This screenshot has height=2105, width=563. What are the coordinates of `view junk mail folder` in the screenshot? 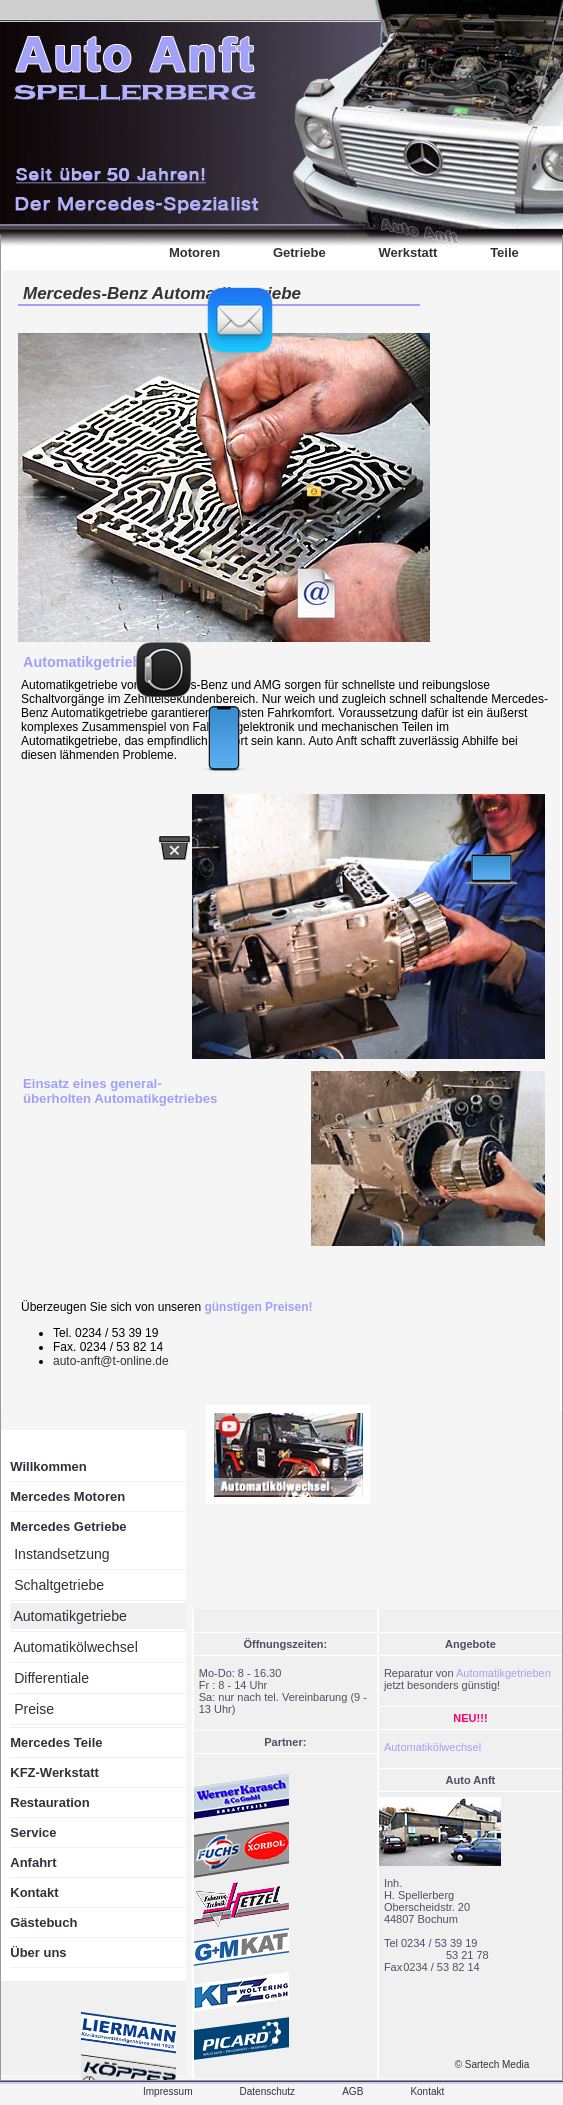 It's located at (174, 846).